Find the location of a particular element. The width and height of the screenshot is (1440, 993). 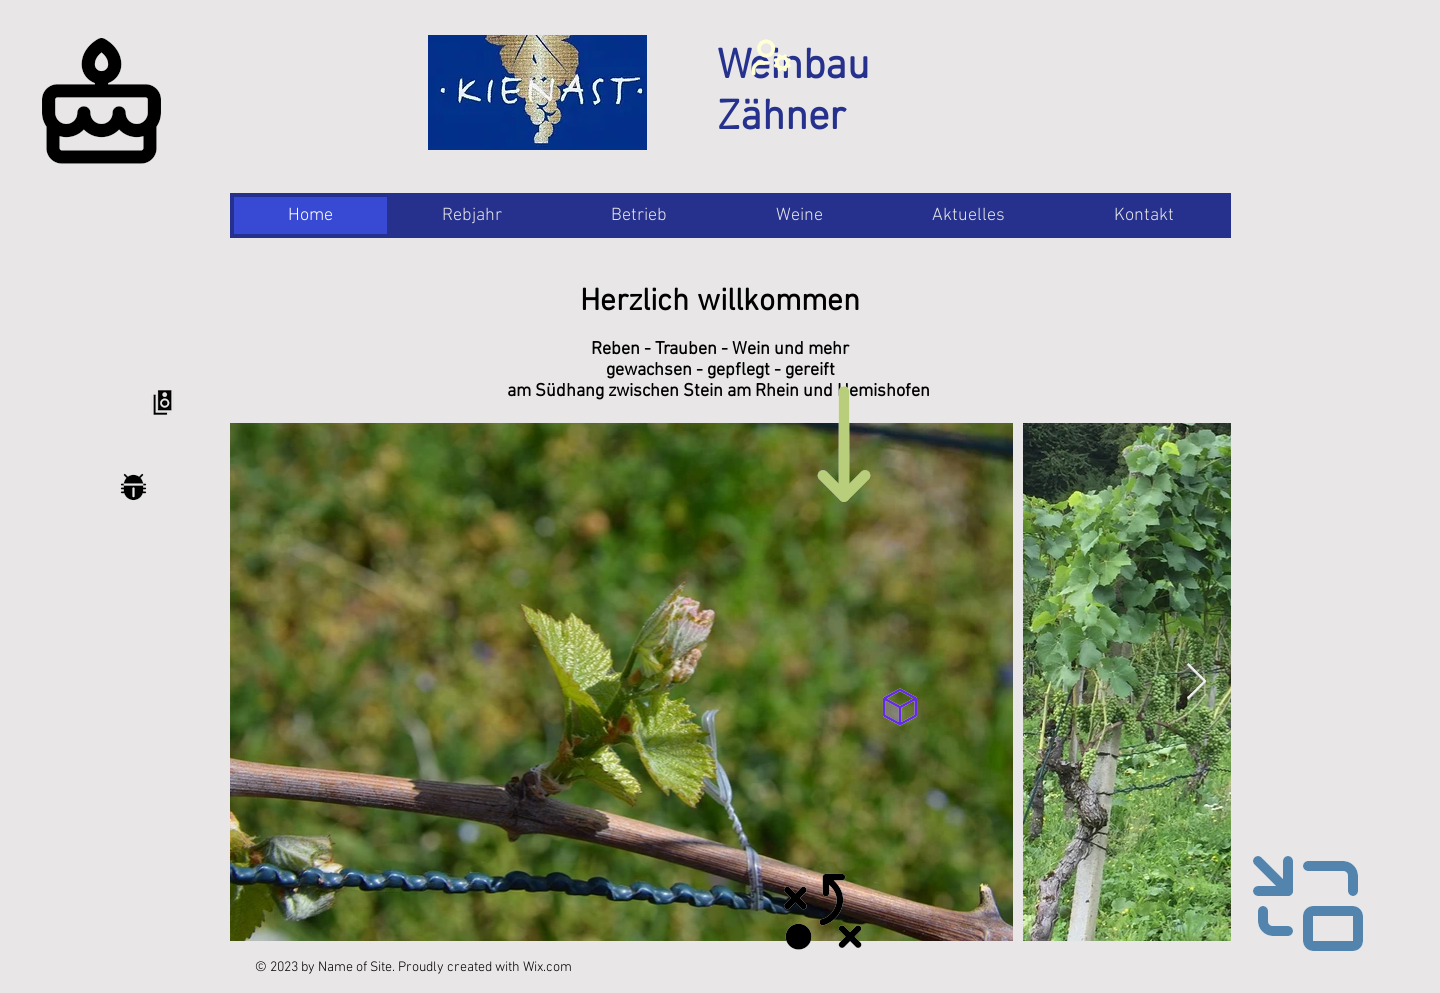

view 3D model or object is located at coordinates (900, 707).